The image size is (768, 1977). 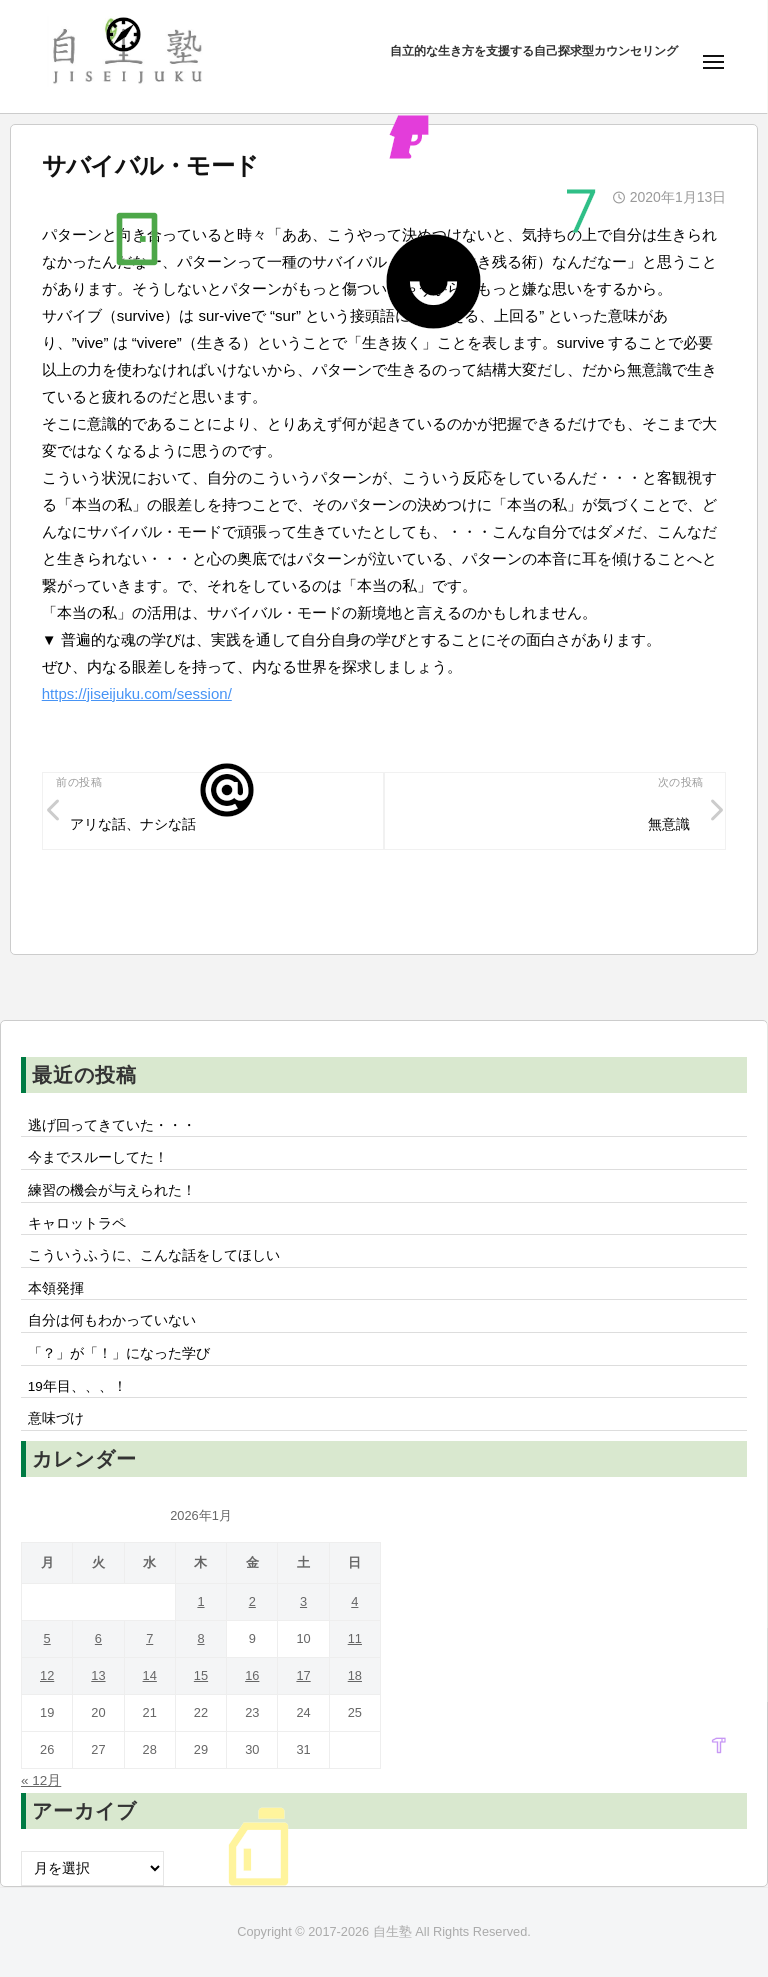 What do you see at coordinates (580, 211) in the screenshot?
I see `select or insert the number 7` at bounding box center [580, 211].